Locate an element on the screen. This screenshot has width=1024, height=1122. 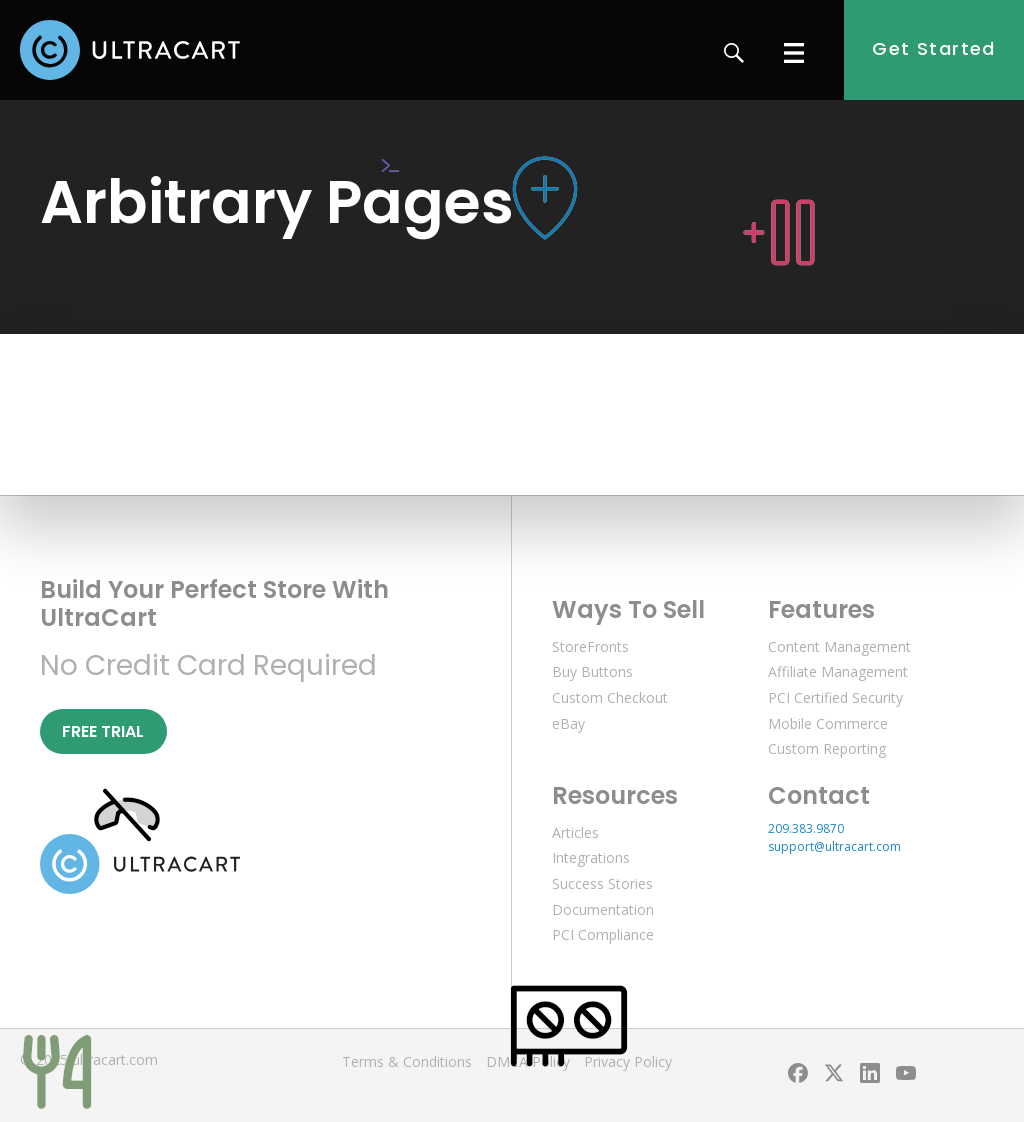
view graphics card or GPU information is located at coordinates (569, 1024).